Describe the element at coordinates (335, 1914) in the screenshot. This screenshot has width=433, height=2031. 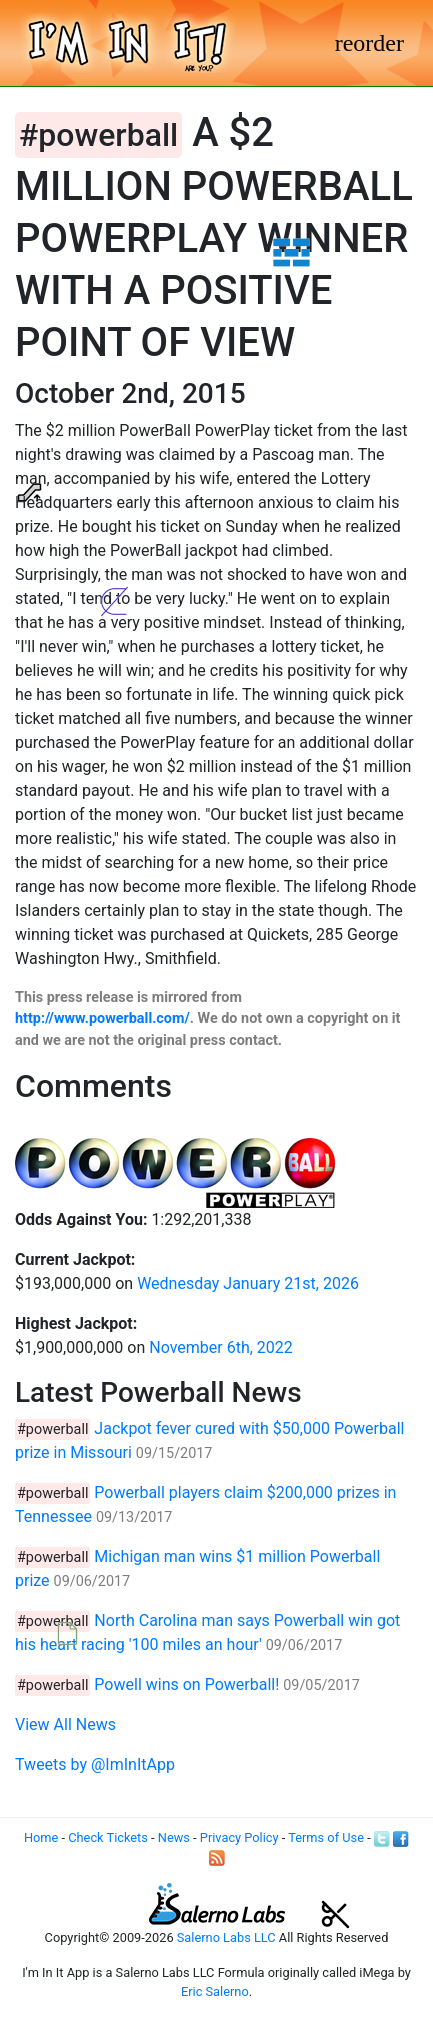
I see `cutting tool disabled or unavailable` at that location.